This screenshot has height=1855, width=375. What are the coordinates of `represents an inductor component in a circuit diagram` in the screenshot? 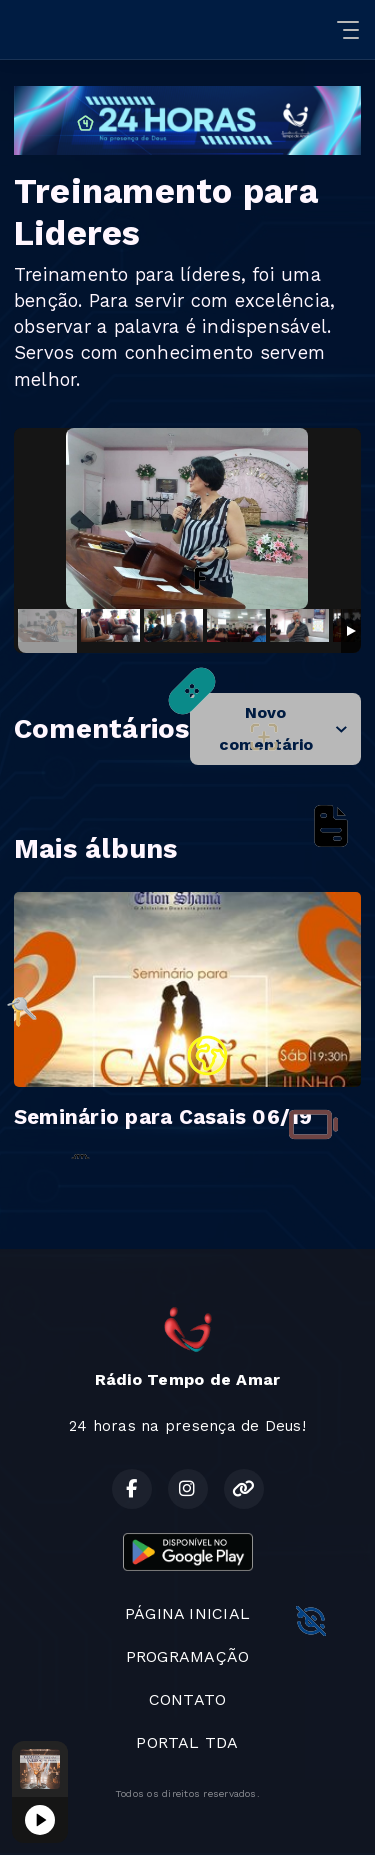 It's located at (80, 1156).